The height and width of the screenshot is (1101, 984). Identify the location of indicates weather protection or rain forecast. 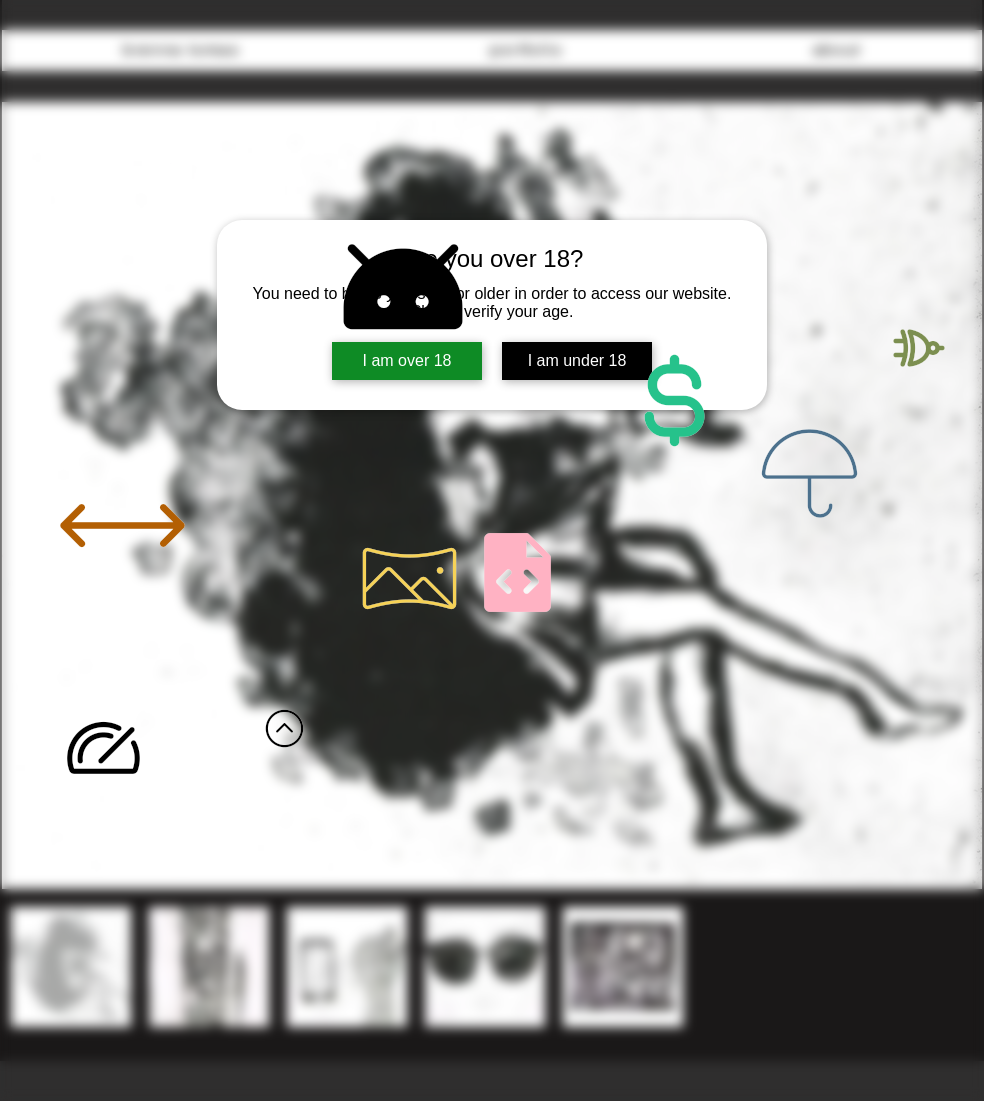
(809, 473).